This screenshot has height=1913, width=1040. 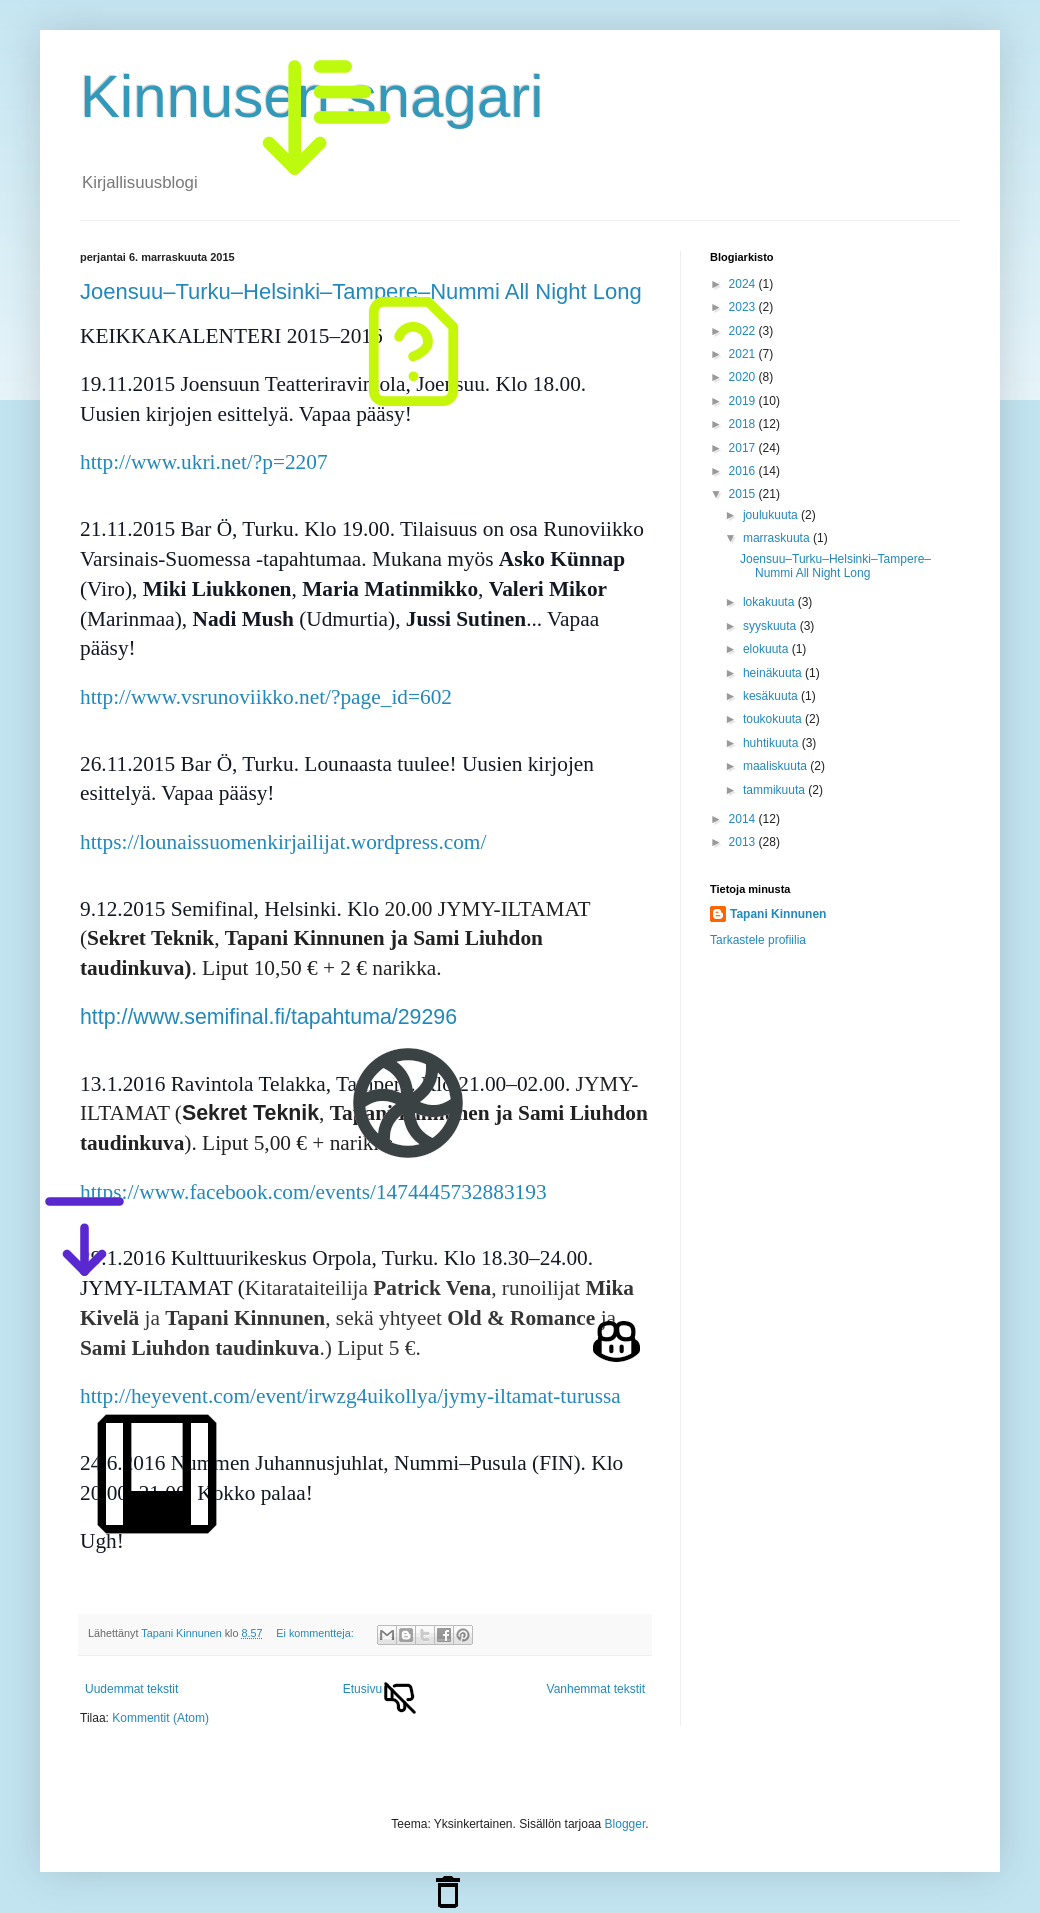 What do you see at coordinates (326, 117) in the screenshot?
I see `sort items from smallest to largest` at bounding box center [326, 117].